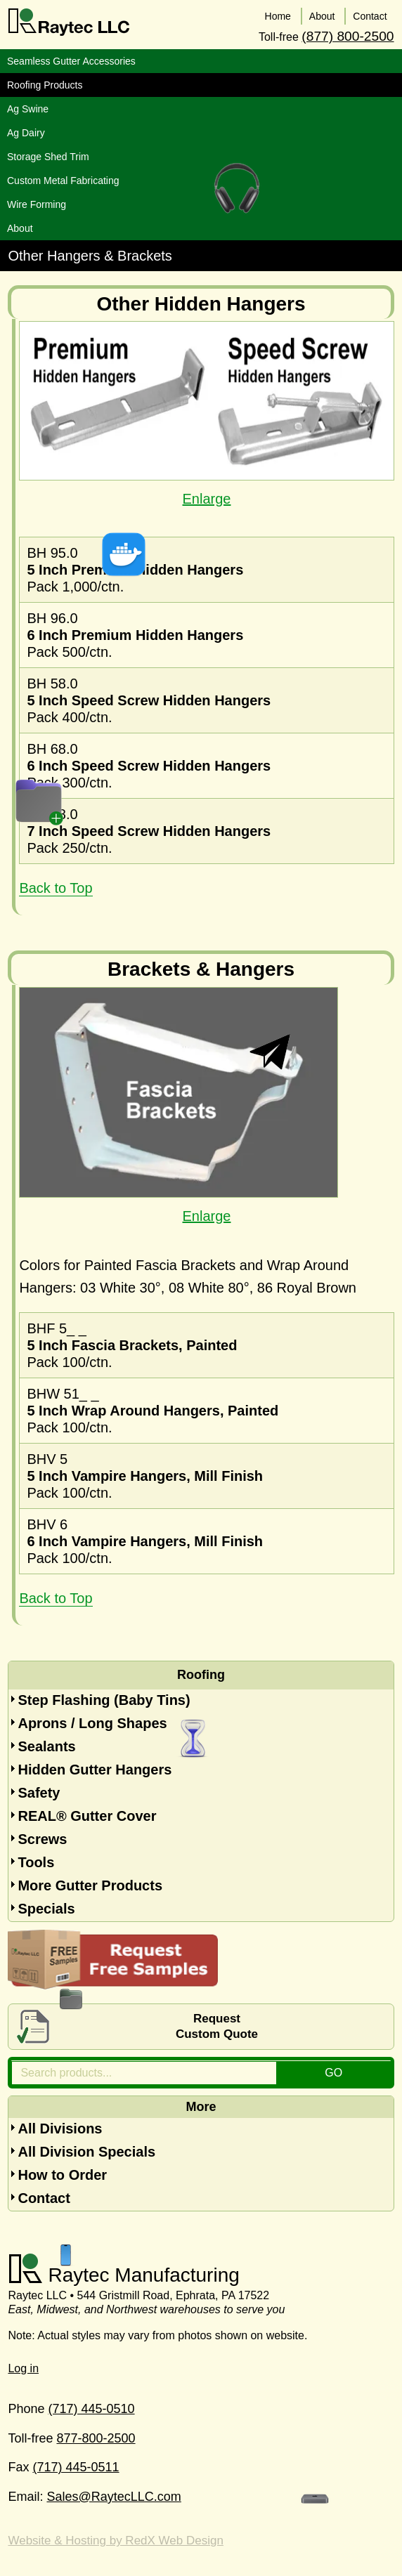  Describe the element at coordinates (315, 2499) in the screenshot. I see `indicates a mac mini device in system preferences` at that location.